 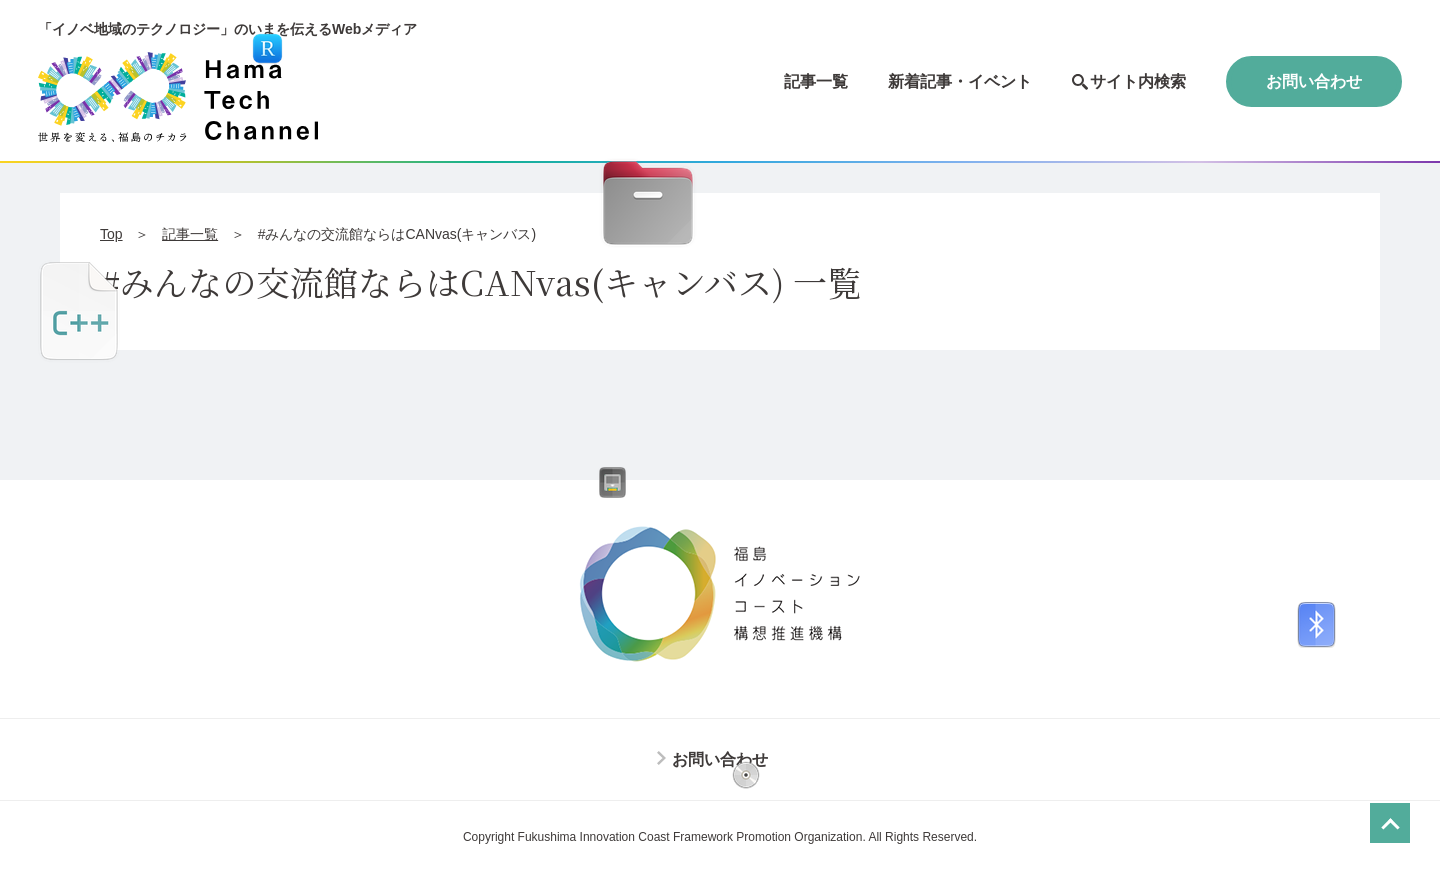 I want to click on open RStudio application, so click(x=267, y=48).